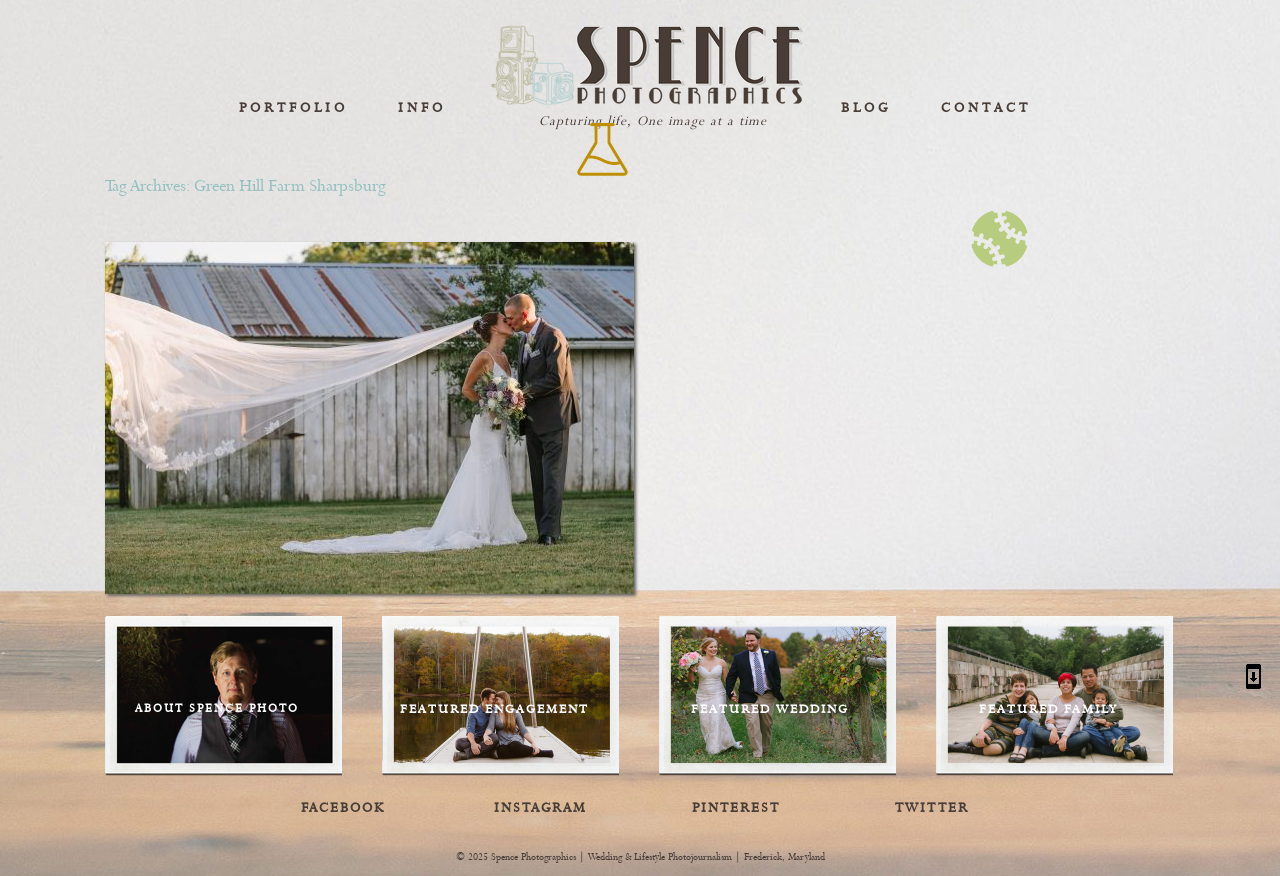  Describe the element at coordinates (602, 150) in the screenshot. I see `access laboratory or science features` at that location.